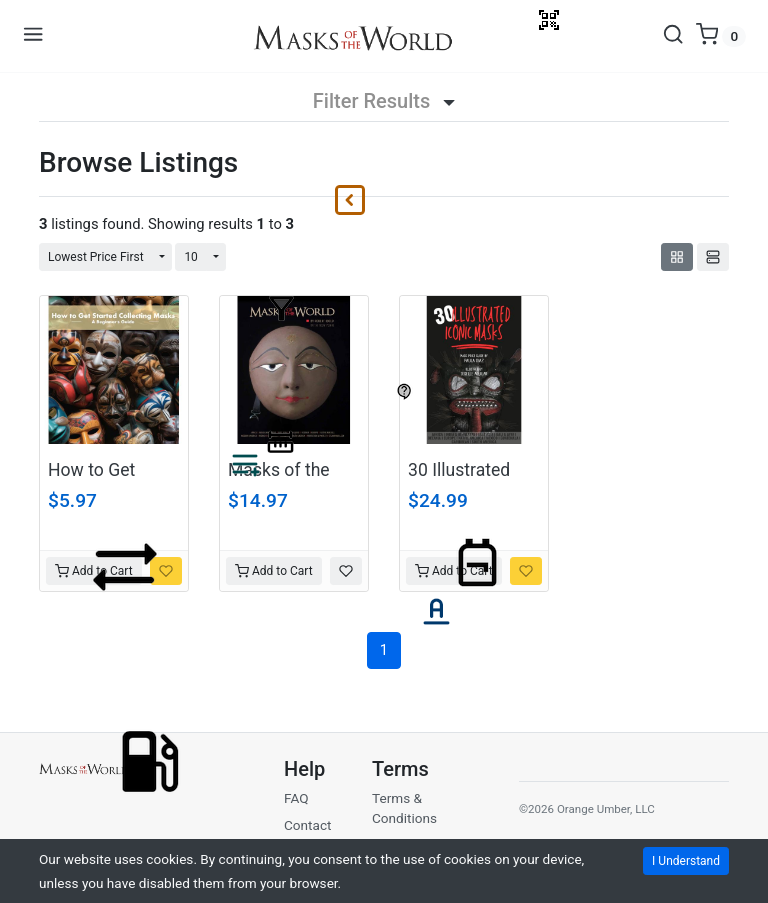  Describe the element at coordinates (350, 200) in the screenshot. I see `navigate to the previous page or screen` at that location.